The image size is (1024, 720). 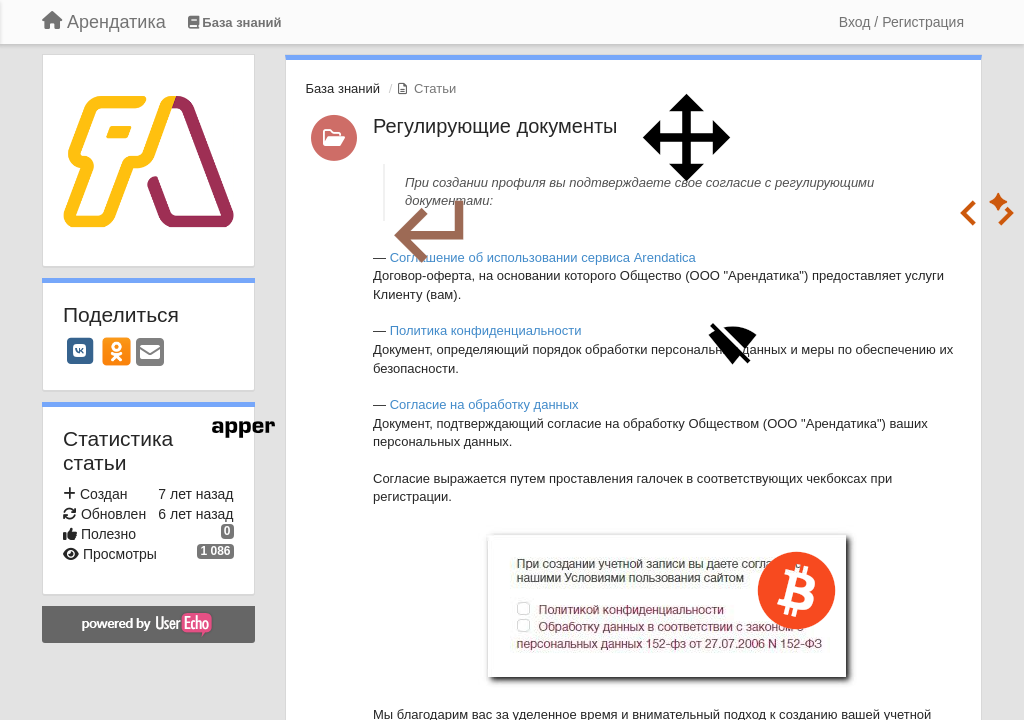 I want to click on apper brand logo, so click(x=243, y=427).